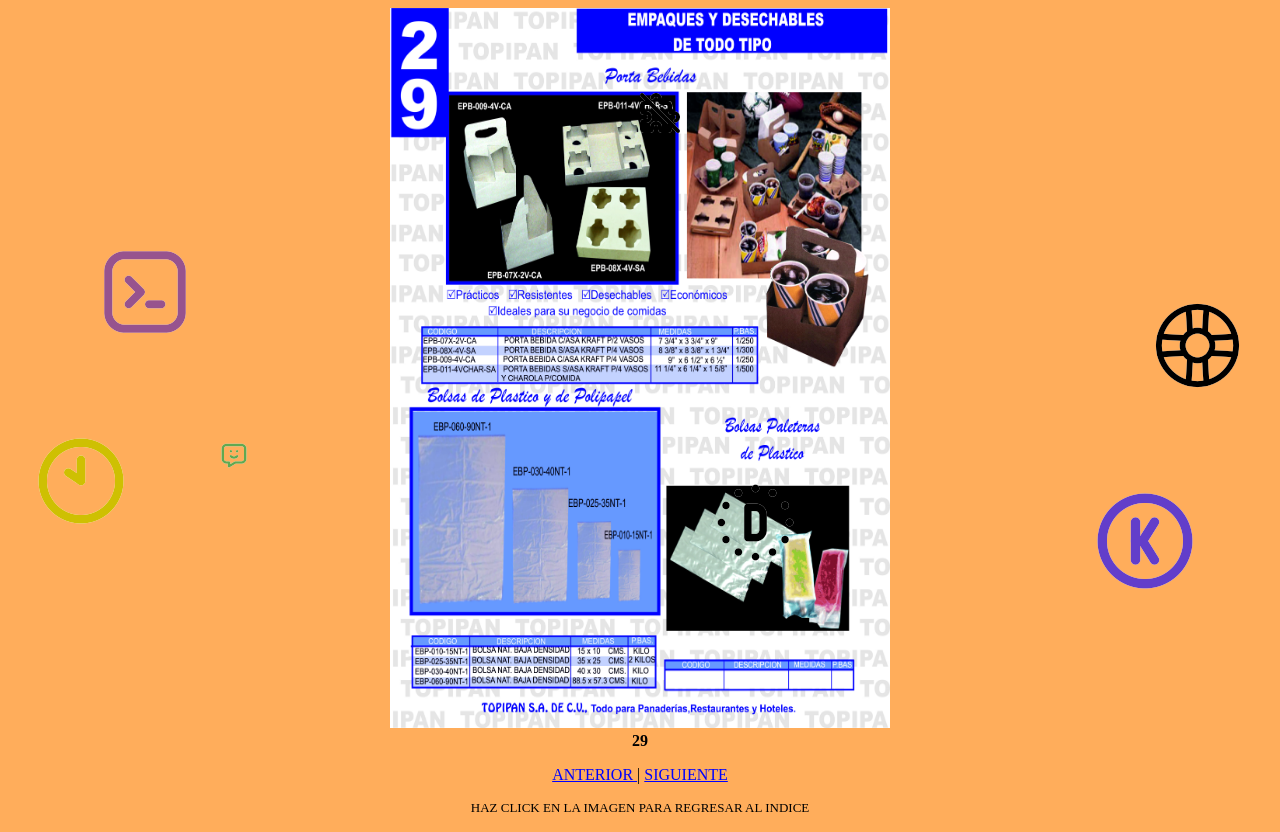 This screenshot has width=1280, height=832. What do you see at coordinates (81, 481) in the screenshot?
I see `indicates the current time or timestamp` at bounding box center [81, 481].